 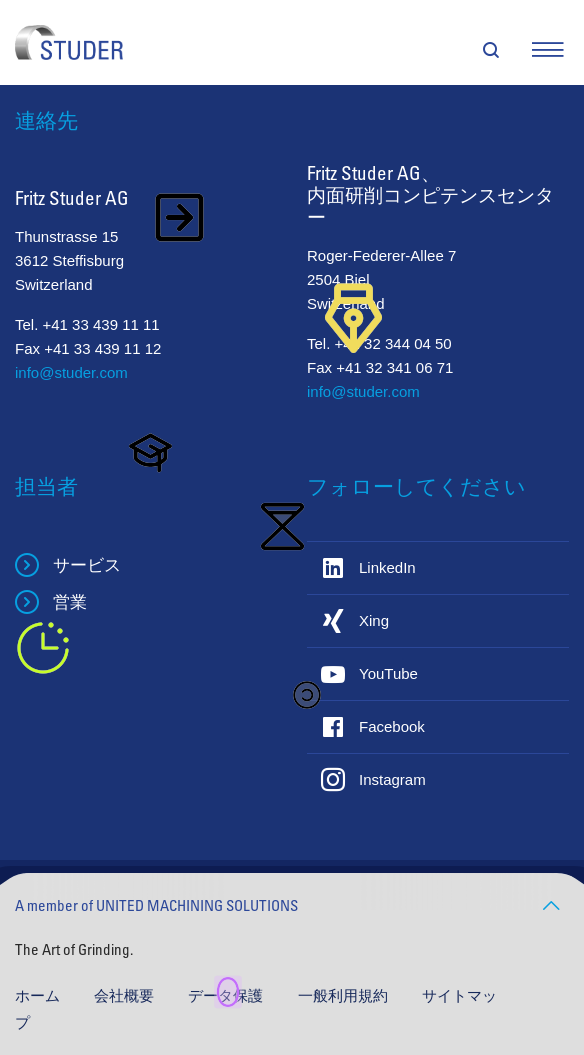 I want to click on indicates a renamed file in a diff view, so click(x=179, y=217).